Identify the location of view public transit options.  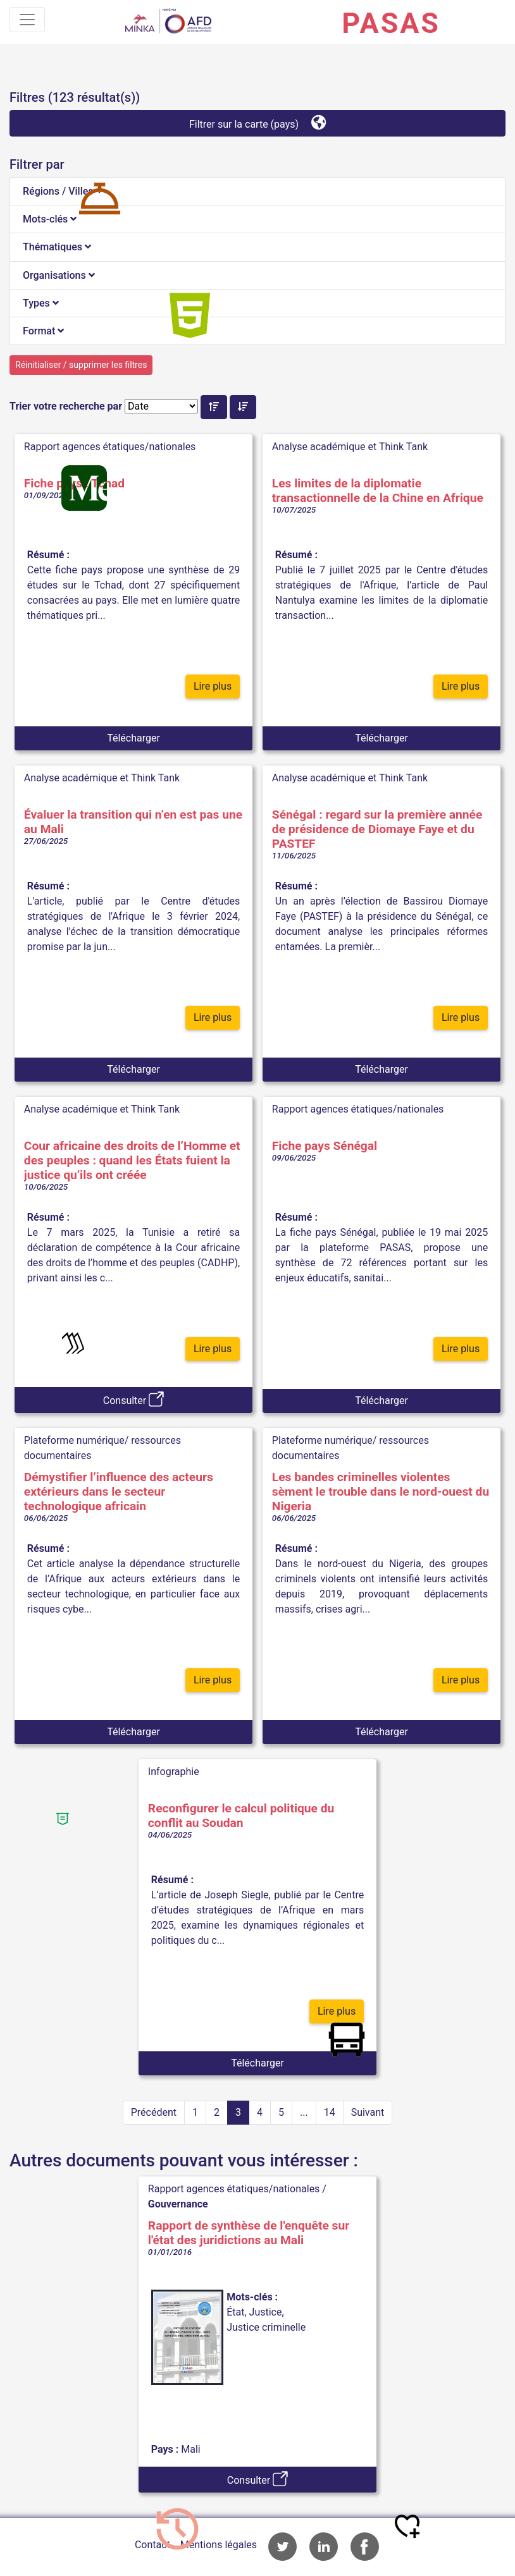
(347, 2039).